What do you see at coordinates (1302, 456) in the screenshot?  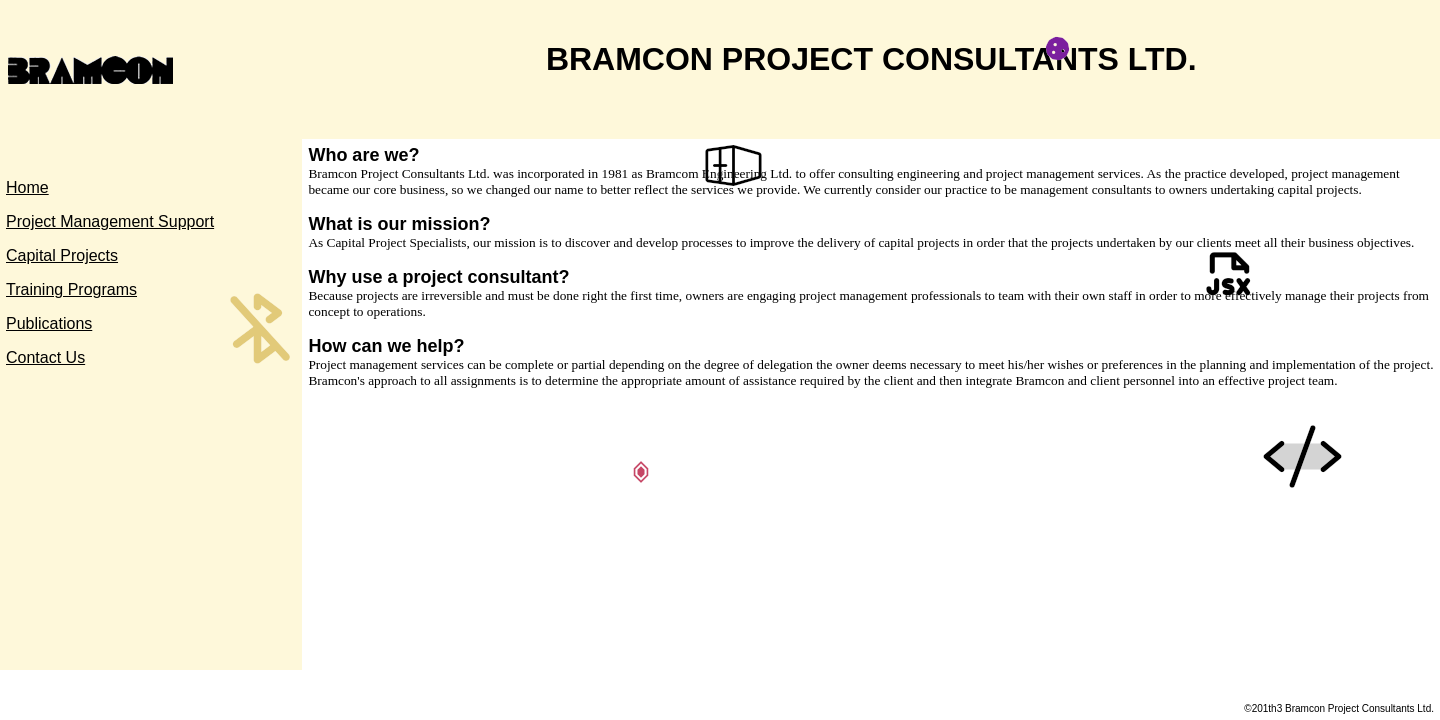 I see `view or edit source code` at bounding box center [1302, 456].